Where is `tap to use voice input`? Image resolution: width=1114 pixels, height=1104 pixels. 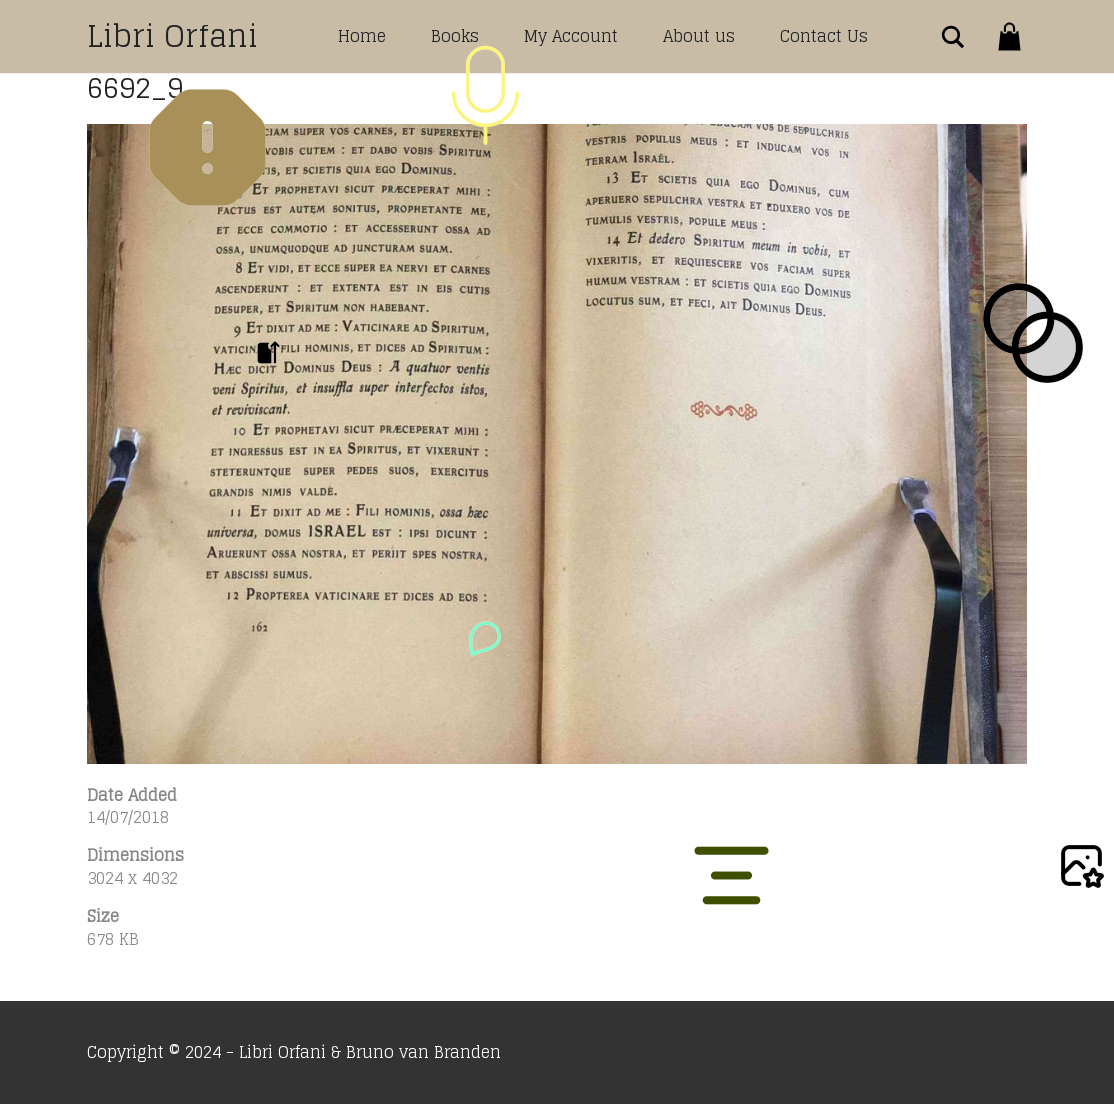 tap to use voice input is located at coordinates (485, 93).